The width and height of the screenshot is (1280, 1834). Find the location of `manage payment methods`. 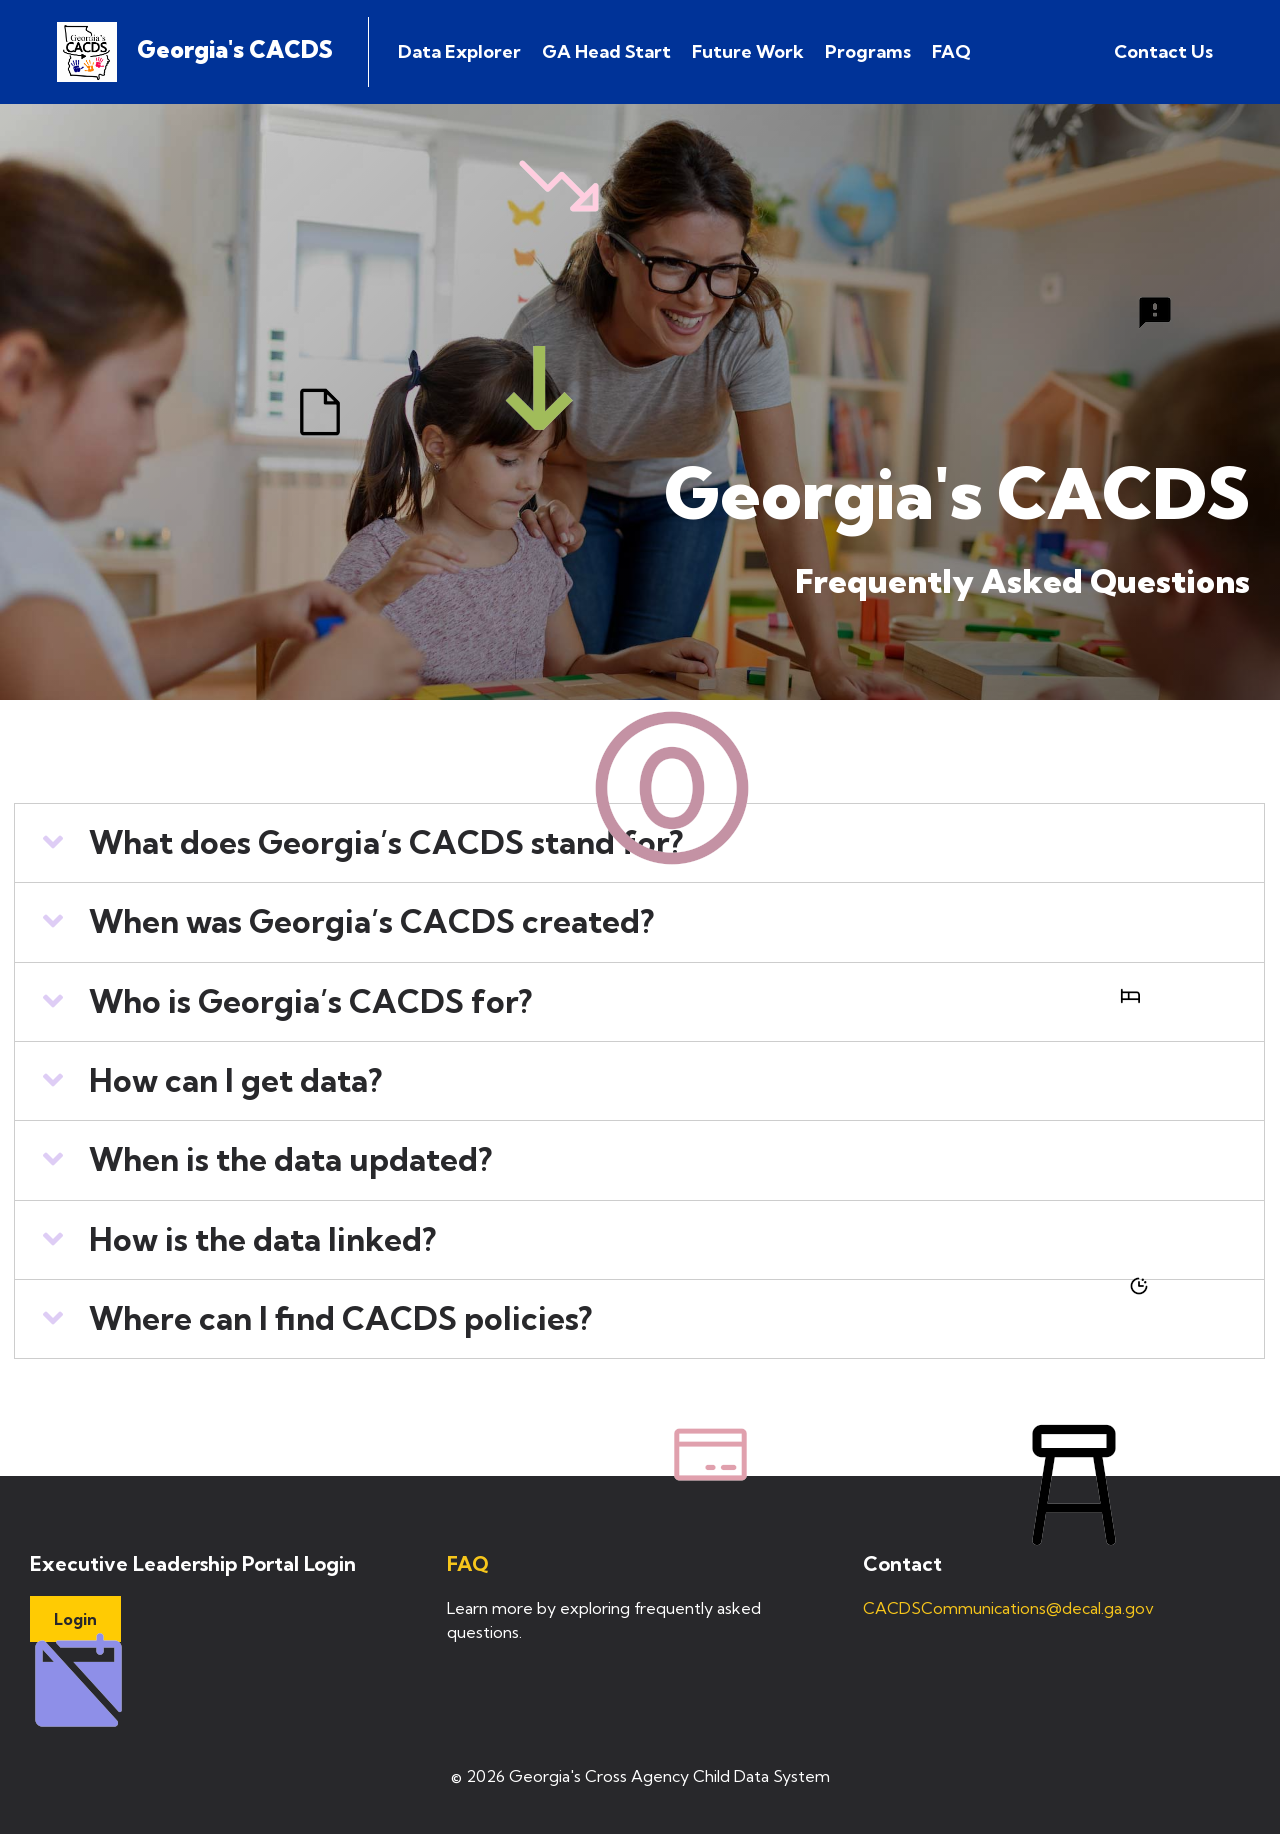

manage payment methods is located at coordinates (710, 1454).